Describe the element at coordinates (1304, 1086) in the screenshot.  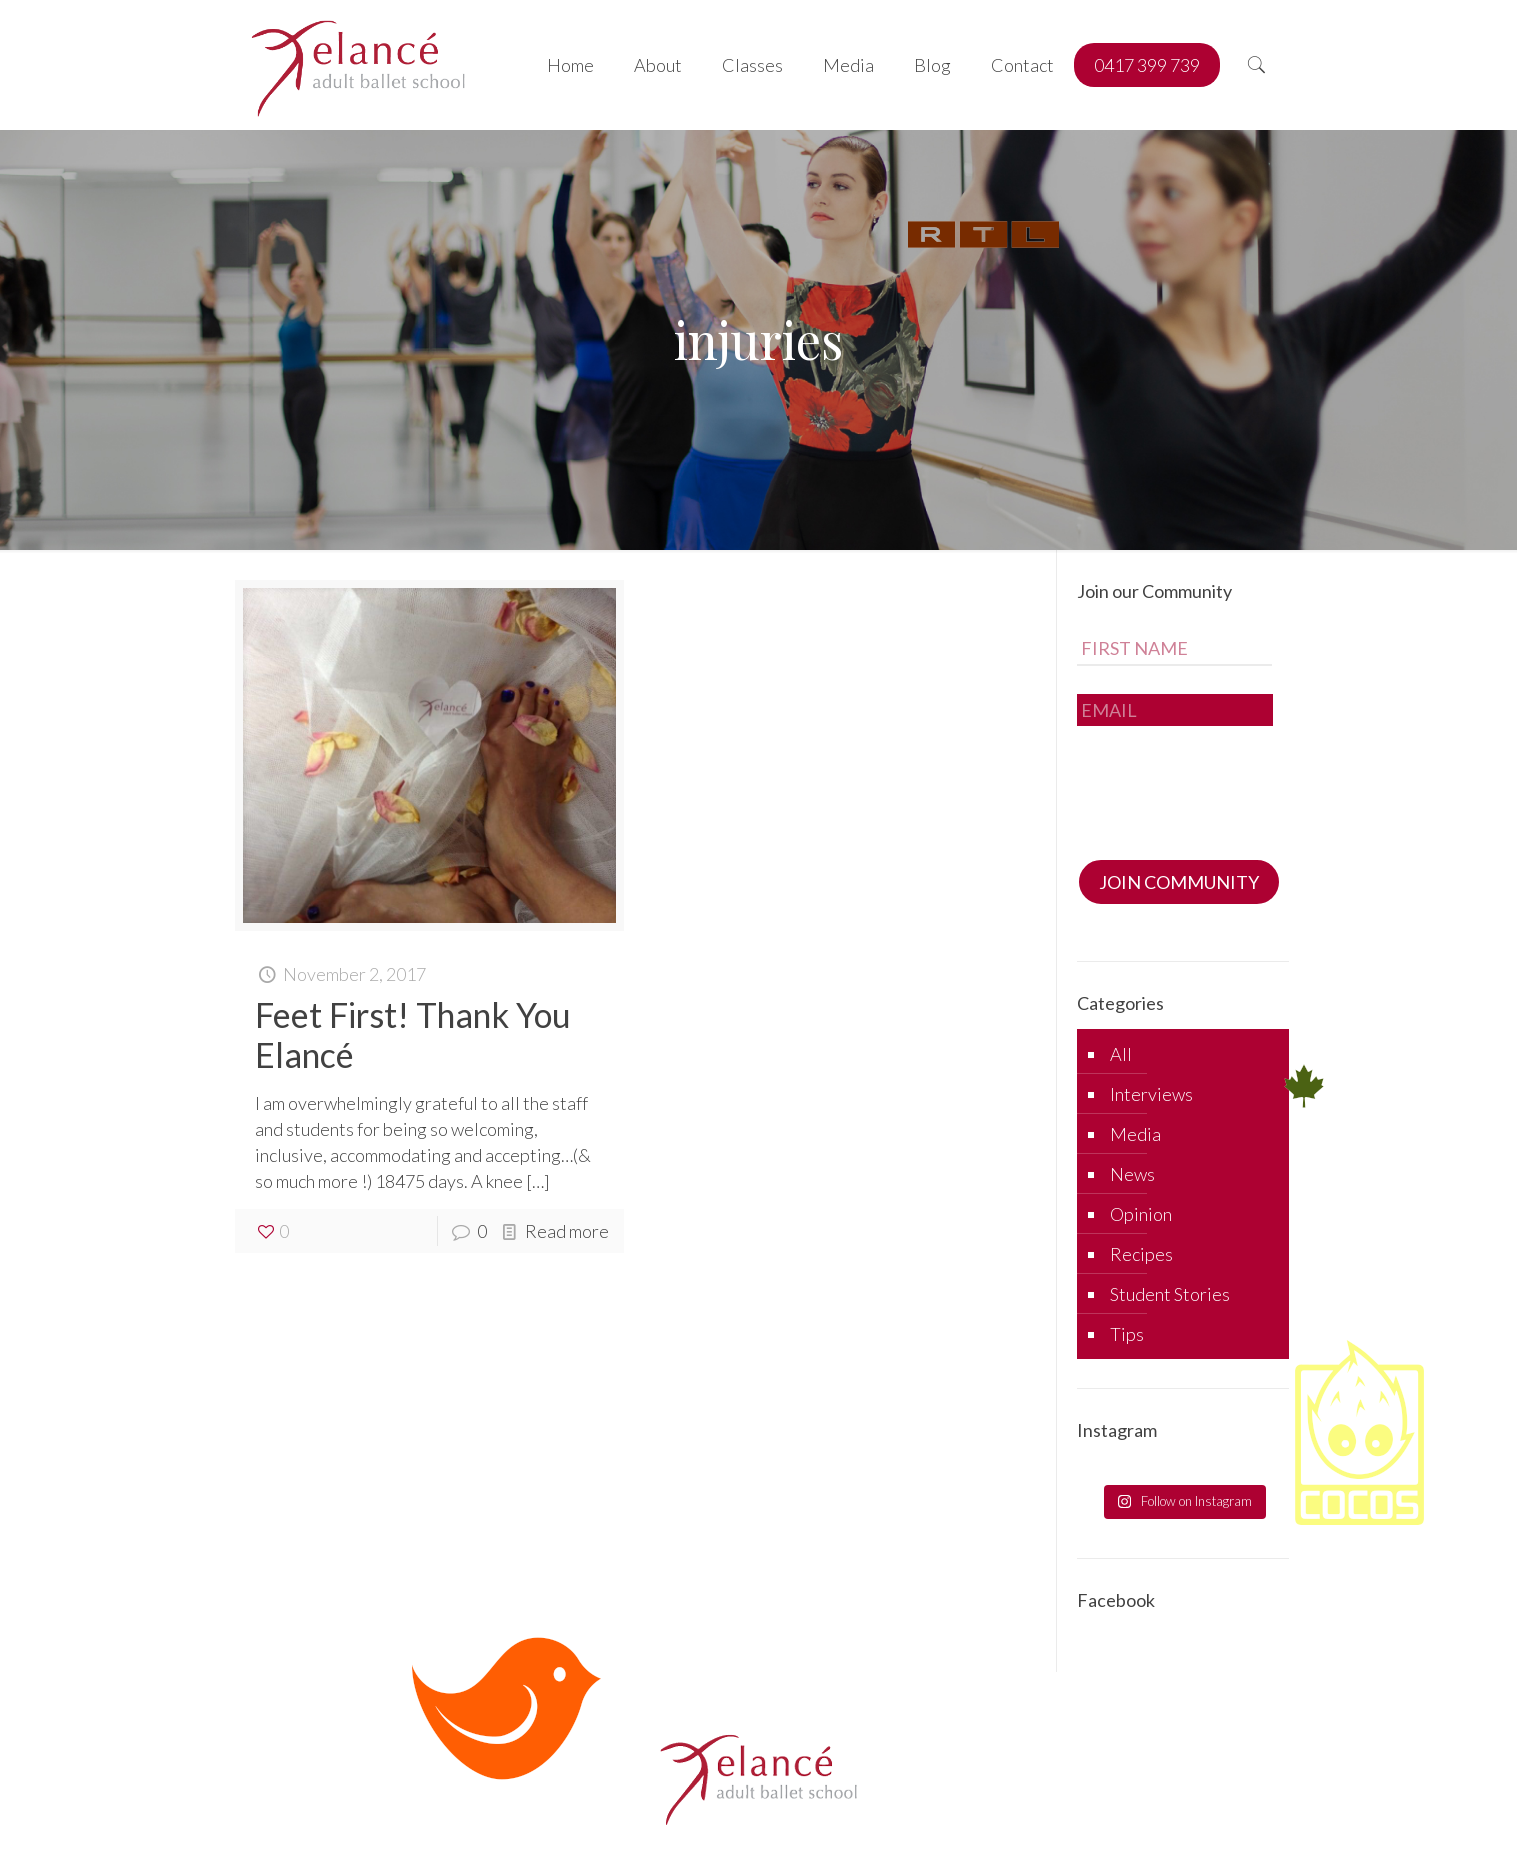
I see `represents Canada or Canadian content` at that location.